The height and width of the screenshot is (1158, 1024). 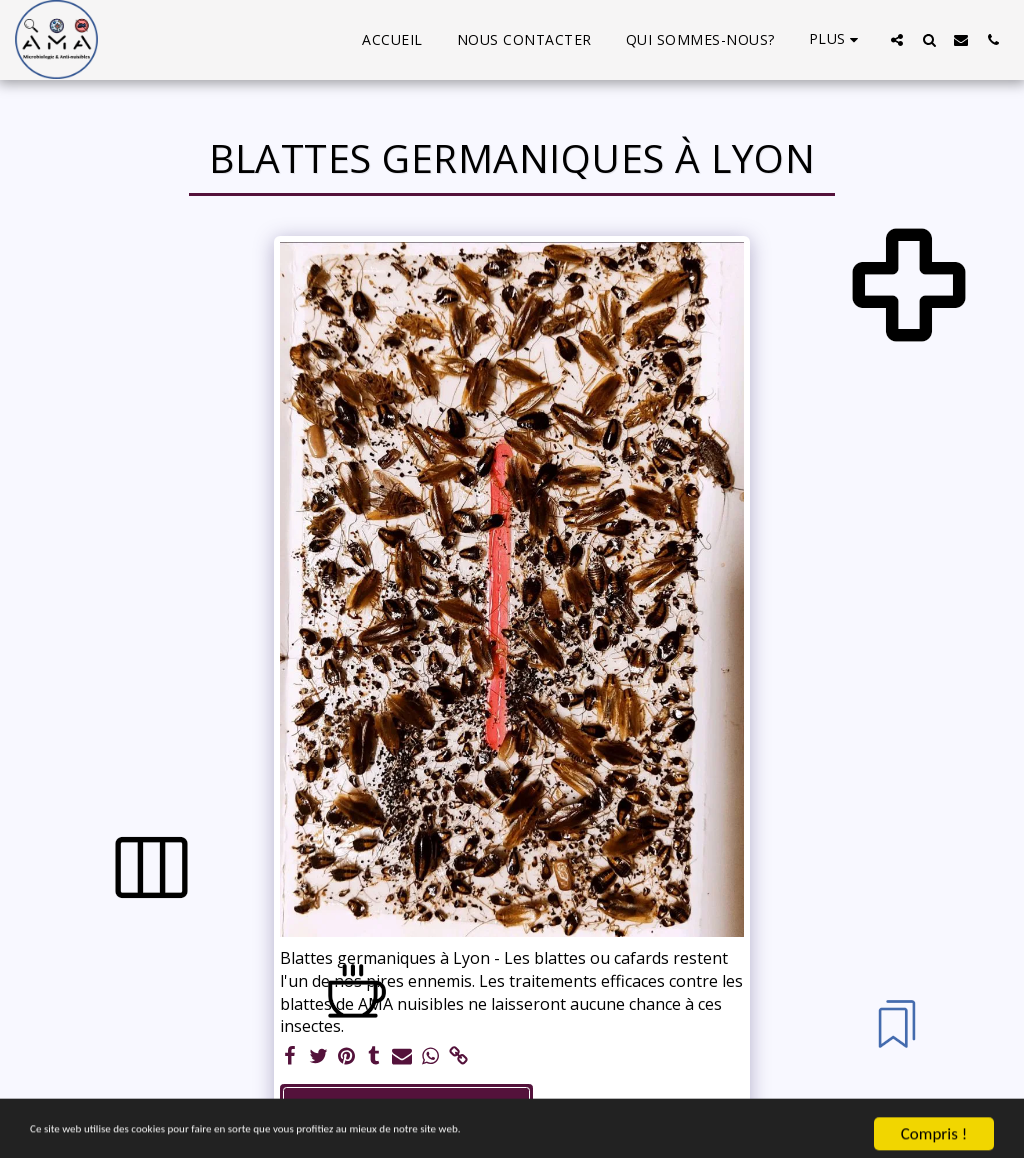 What do you see at coordinates (909, 285) in the screenshot?
I see `access health or medical information` at bounding box center [909, 285].